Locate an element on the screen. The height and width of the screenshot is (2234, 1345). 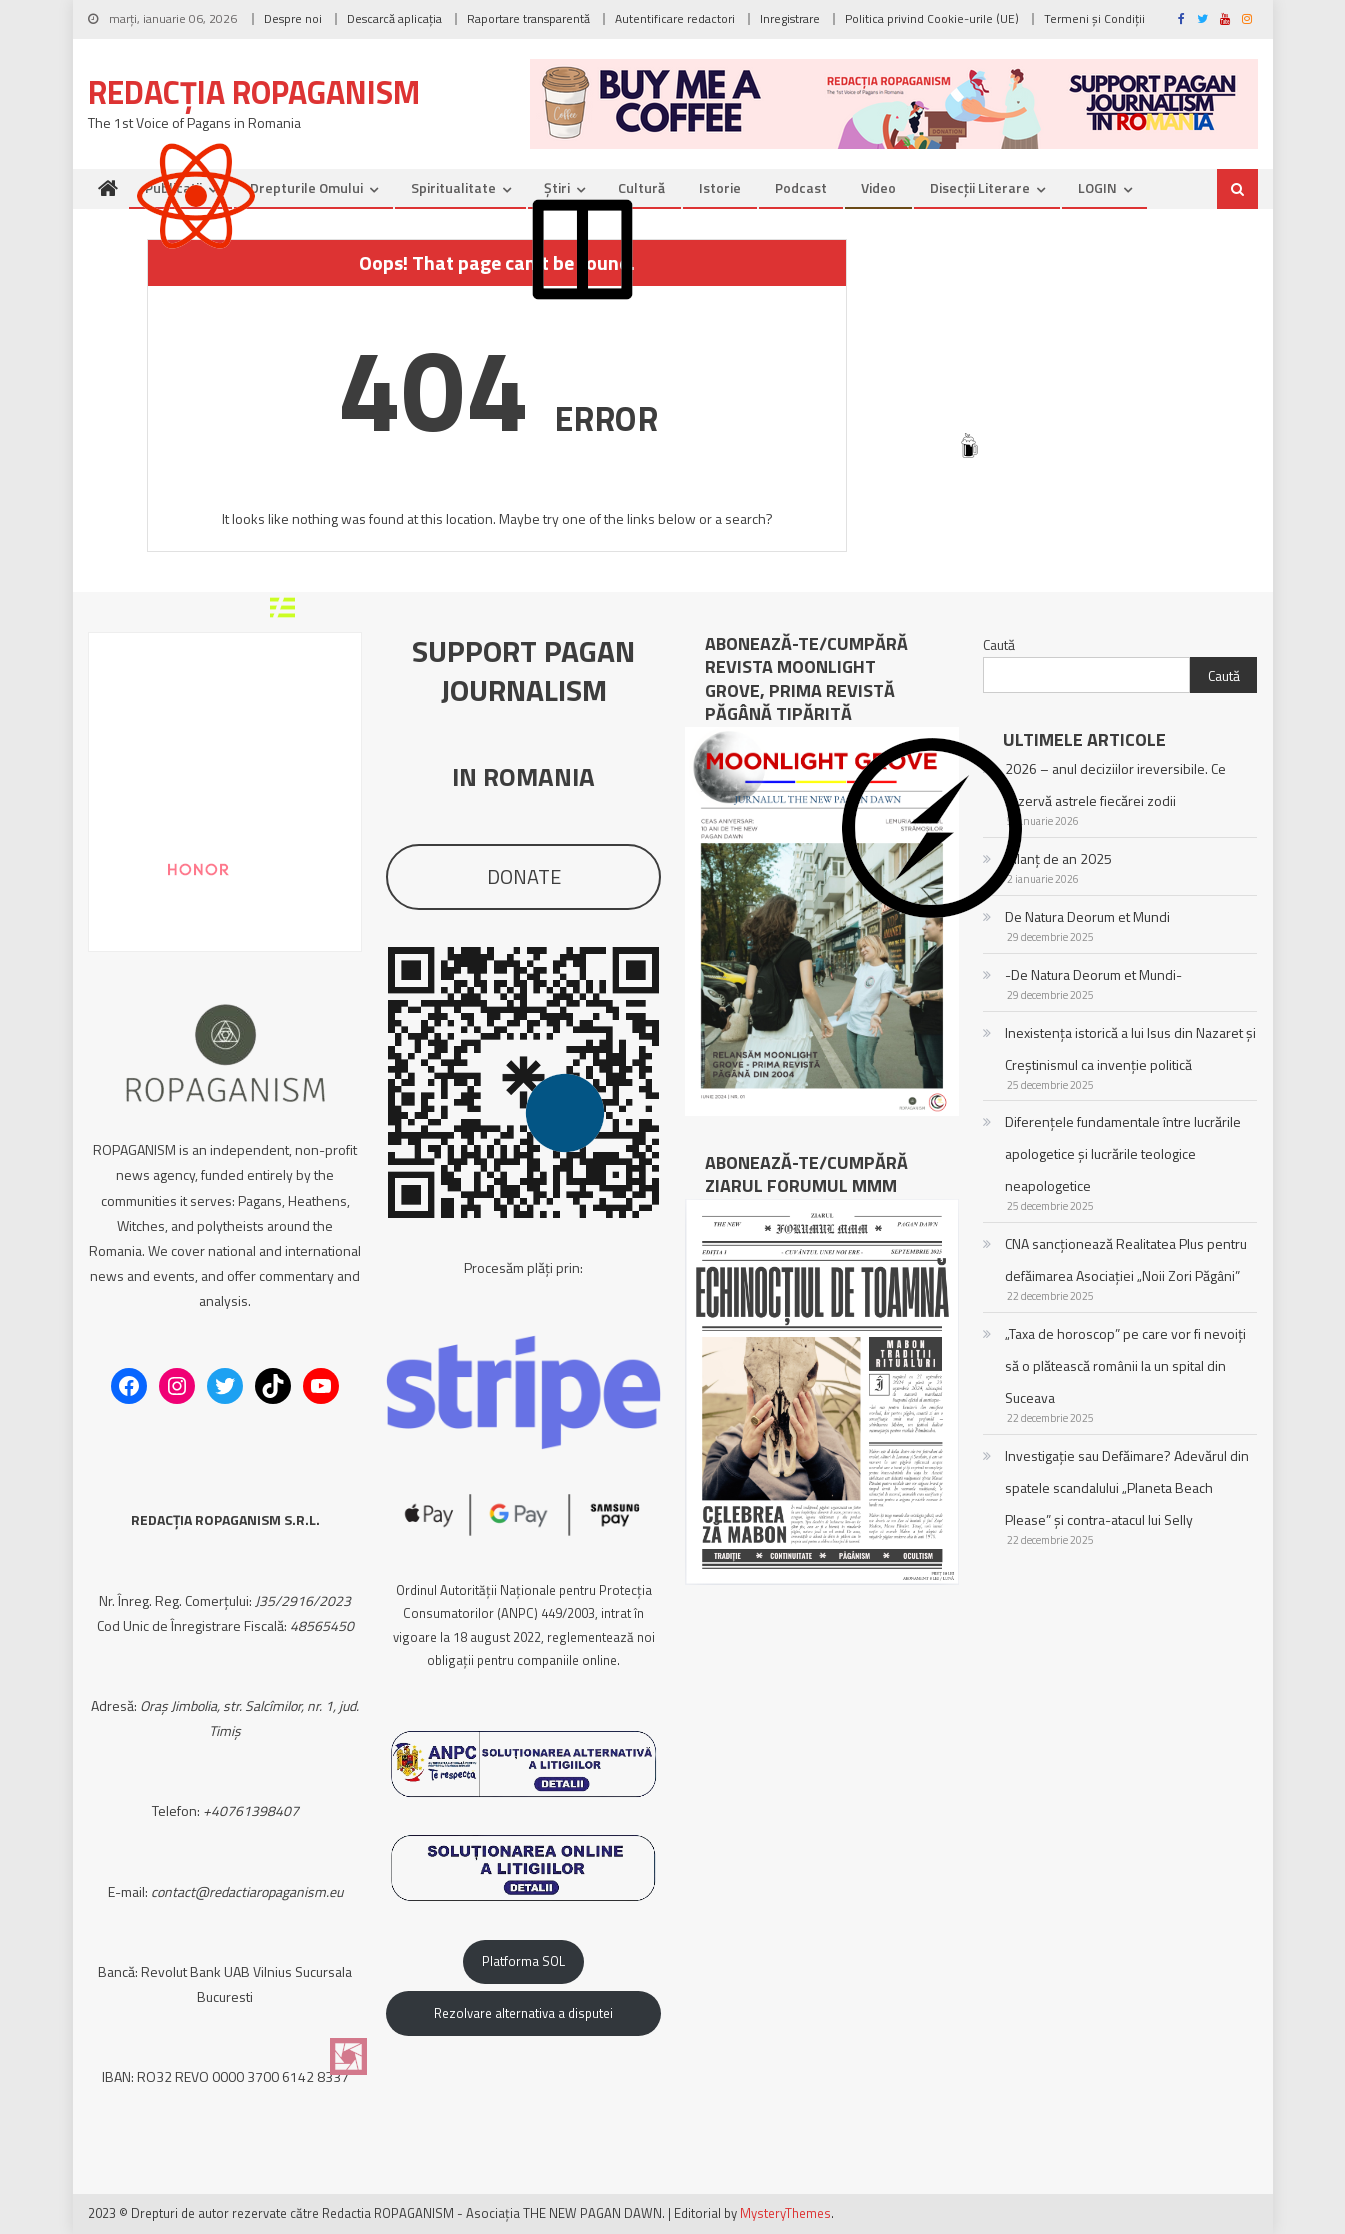
switch to two-column layout view is located at coordinates (582, 249).